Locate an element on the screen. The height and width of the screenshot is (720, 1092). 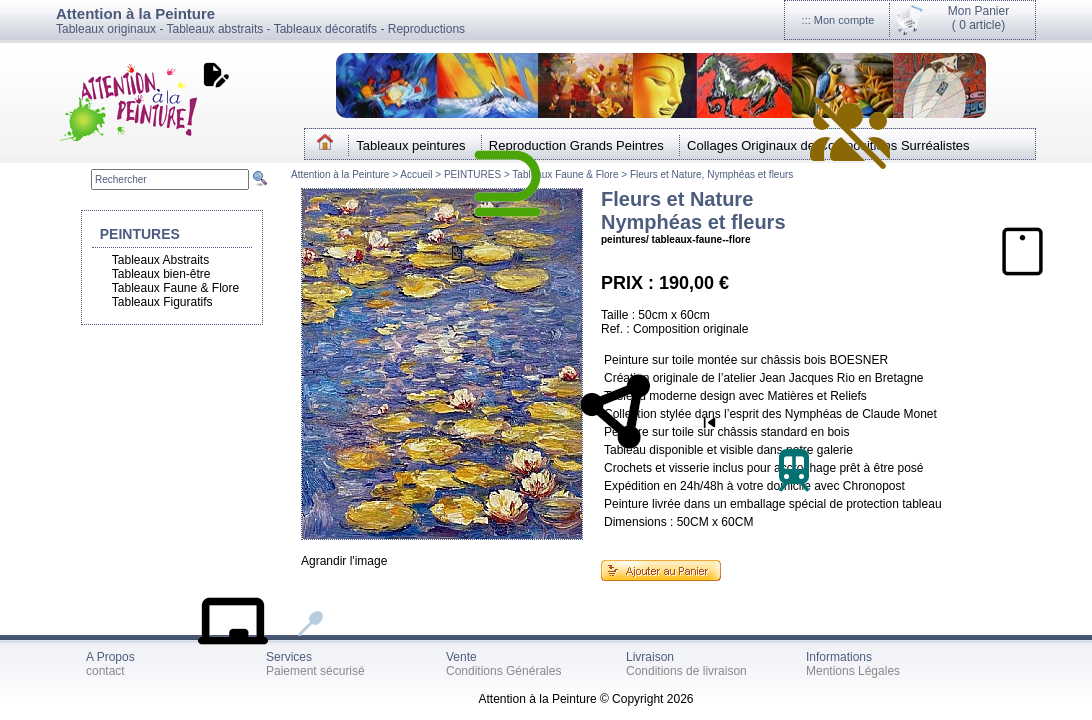
compress or zip files is located at coordinates (457, 253).